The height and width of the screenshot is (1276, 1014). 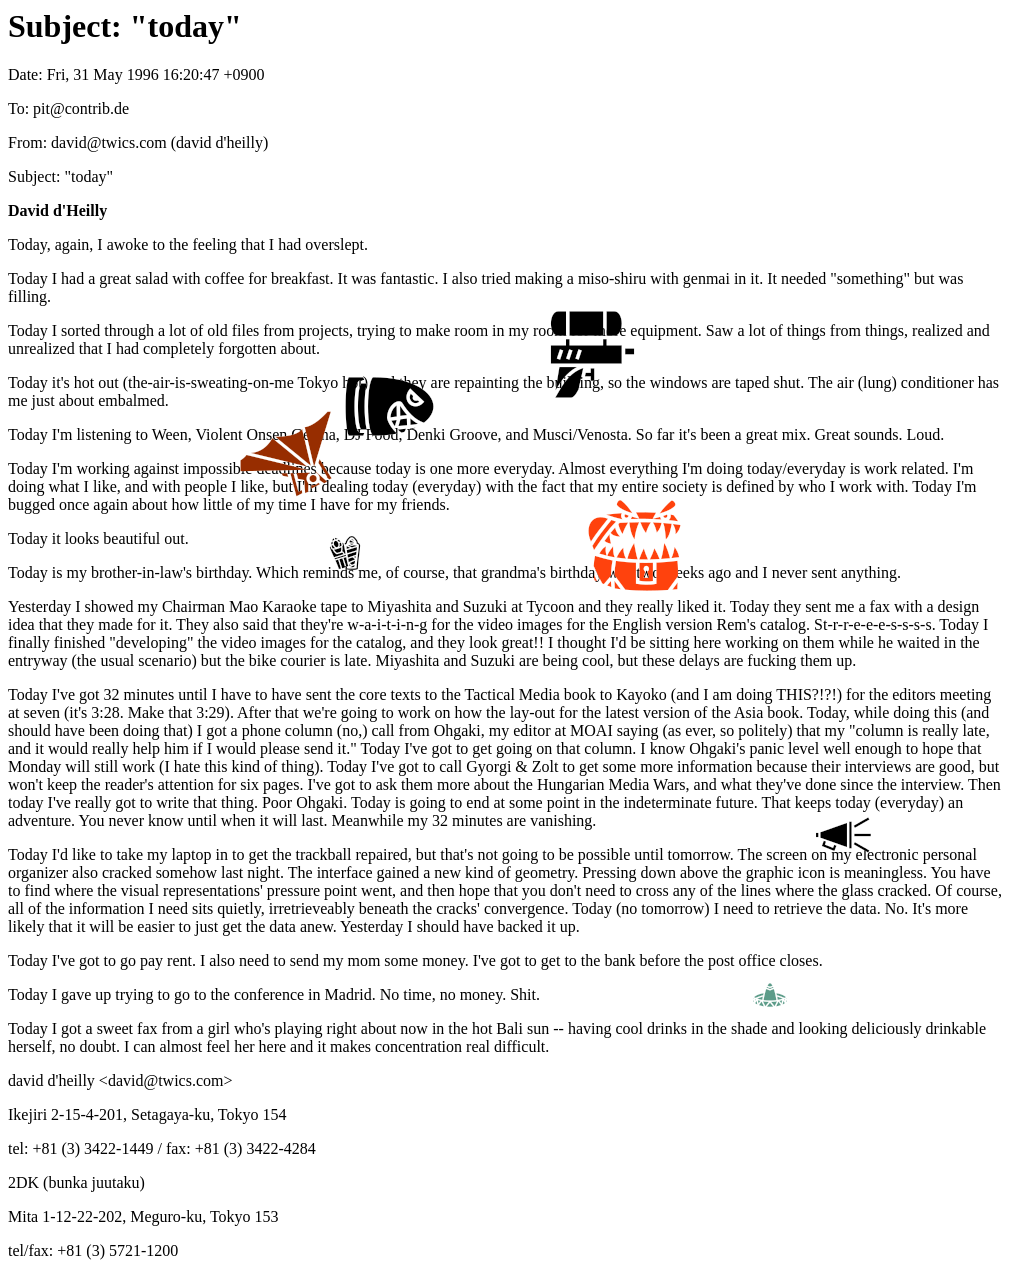 I want to click on bullet bill character from mario games, so click(x=389, y=406).